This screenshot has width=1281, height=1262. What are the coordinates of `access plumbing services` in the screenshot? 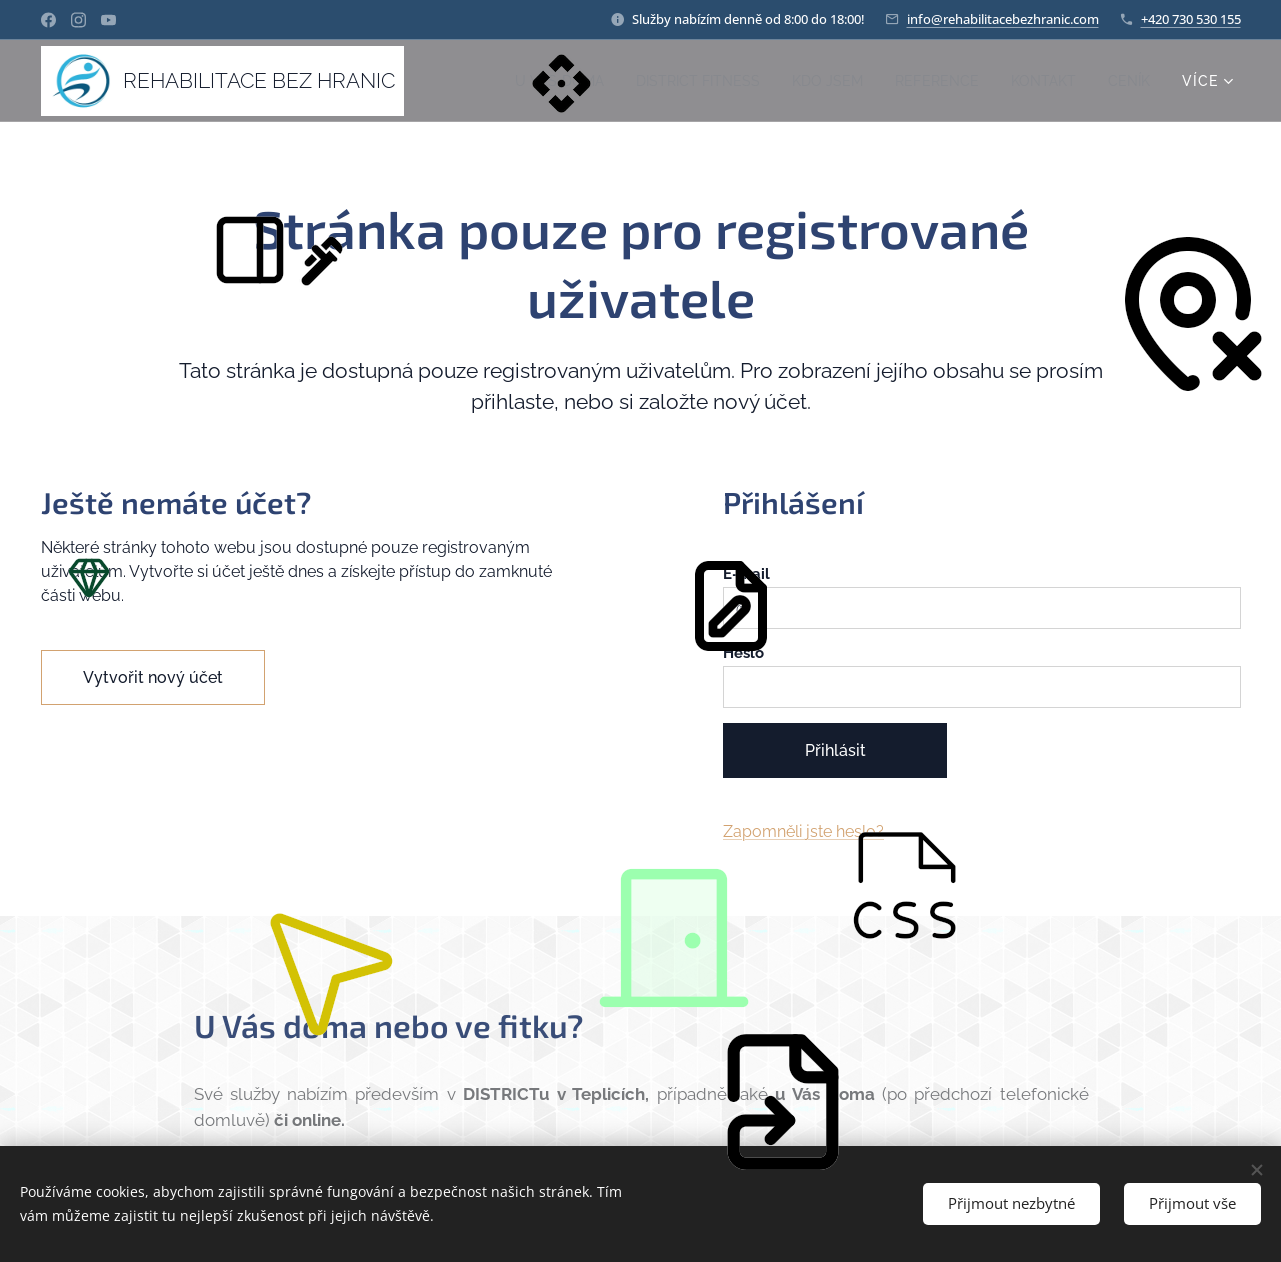 It's located at (322, 261).